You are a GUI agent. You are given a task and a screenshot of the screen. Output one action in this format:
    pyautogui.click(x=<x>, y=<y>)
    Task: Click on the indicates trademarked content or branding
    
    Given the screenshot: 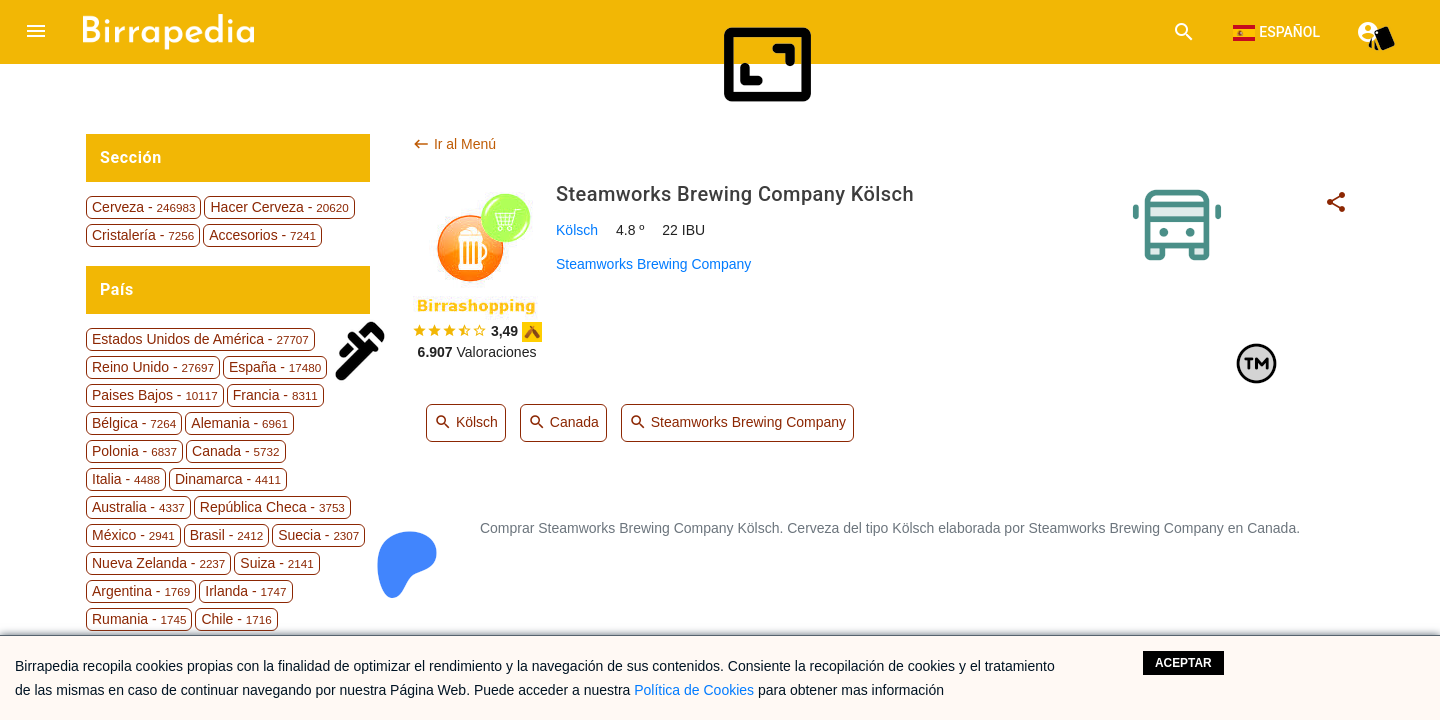 What is the action you would take?
    pyautogui.click(x=1256, y=363)
    